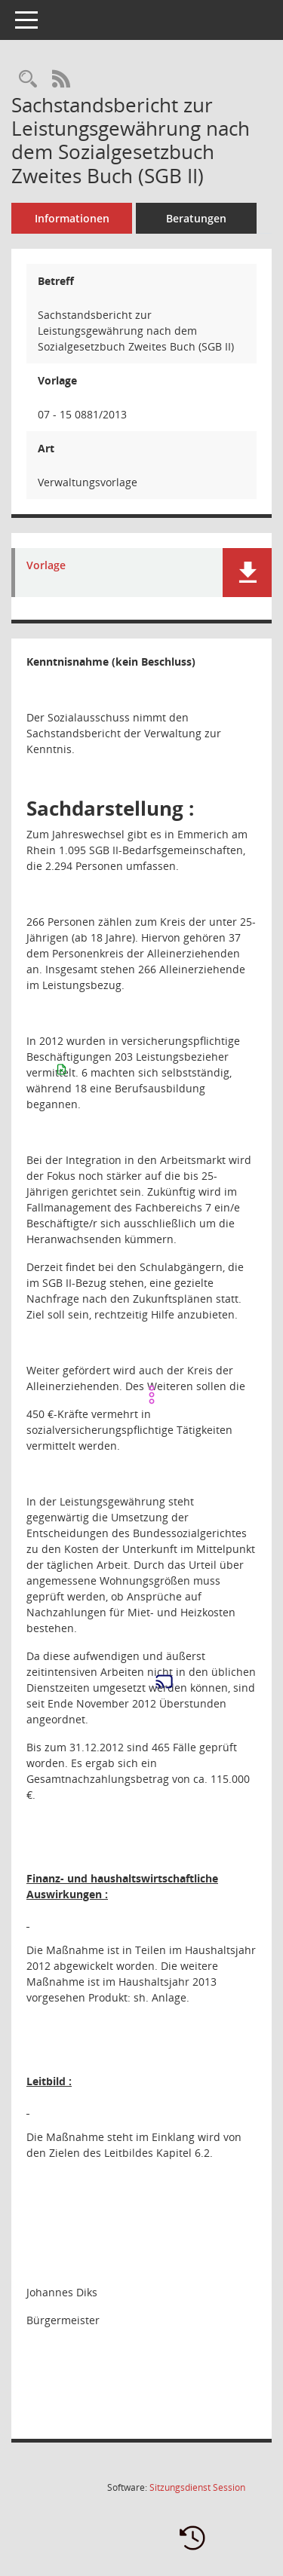  Describe the element at coordinates (61, 1069) in the screenshot. I see `delete or remove a file` at that location.